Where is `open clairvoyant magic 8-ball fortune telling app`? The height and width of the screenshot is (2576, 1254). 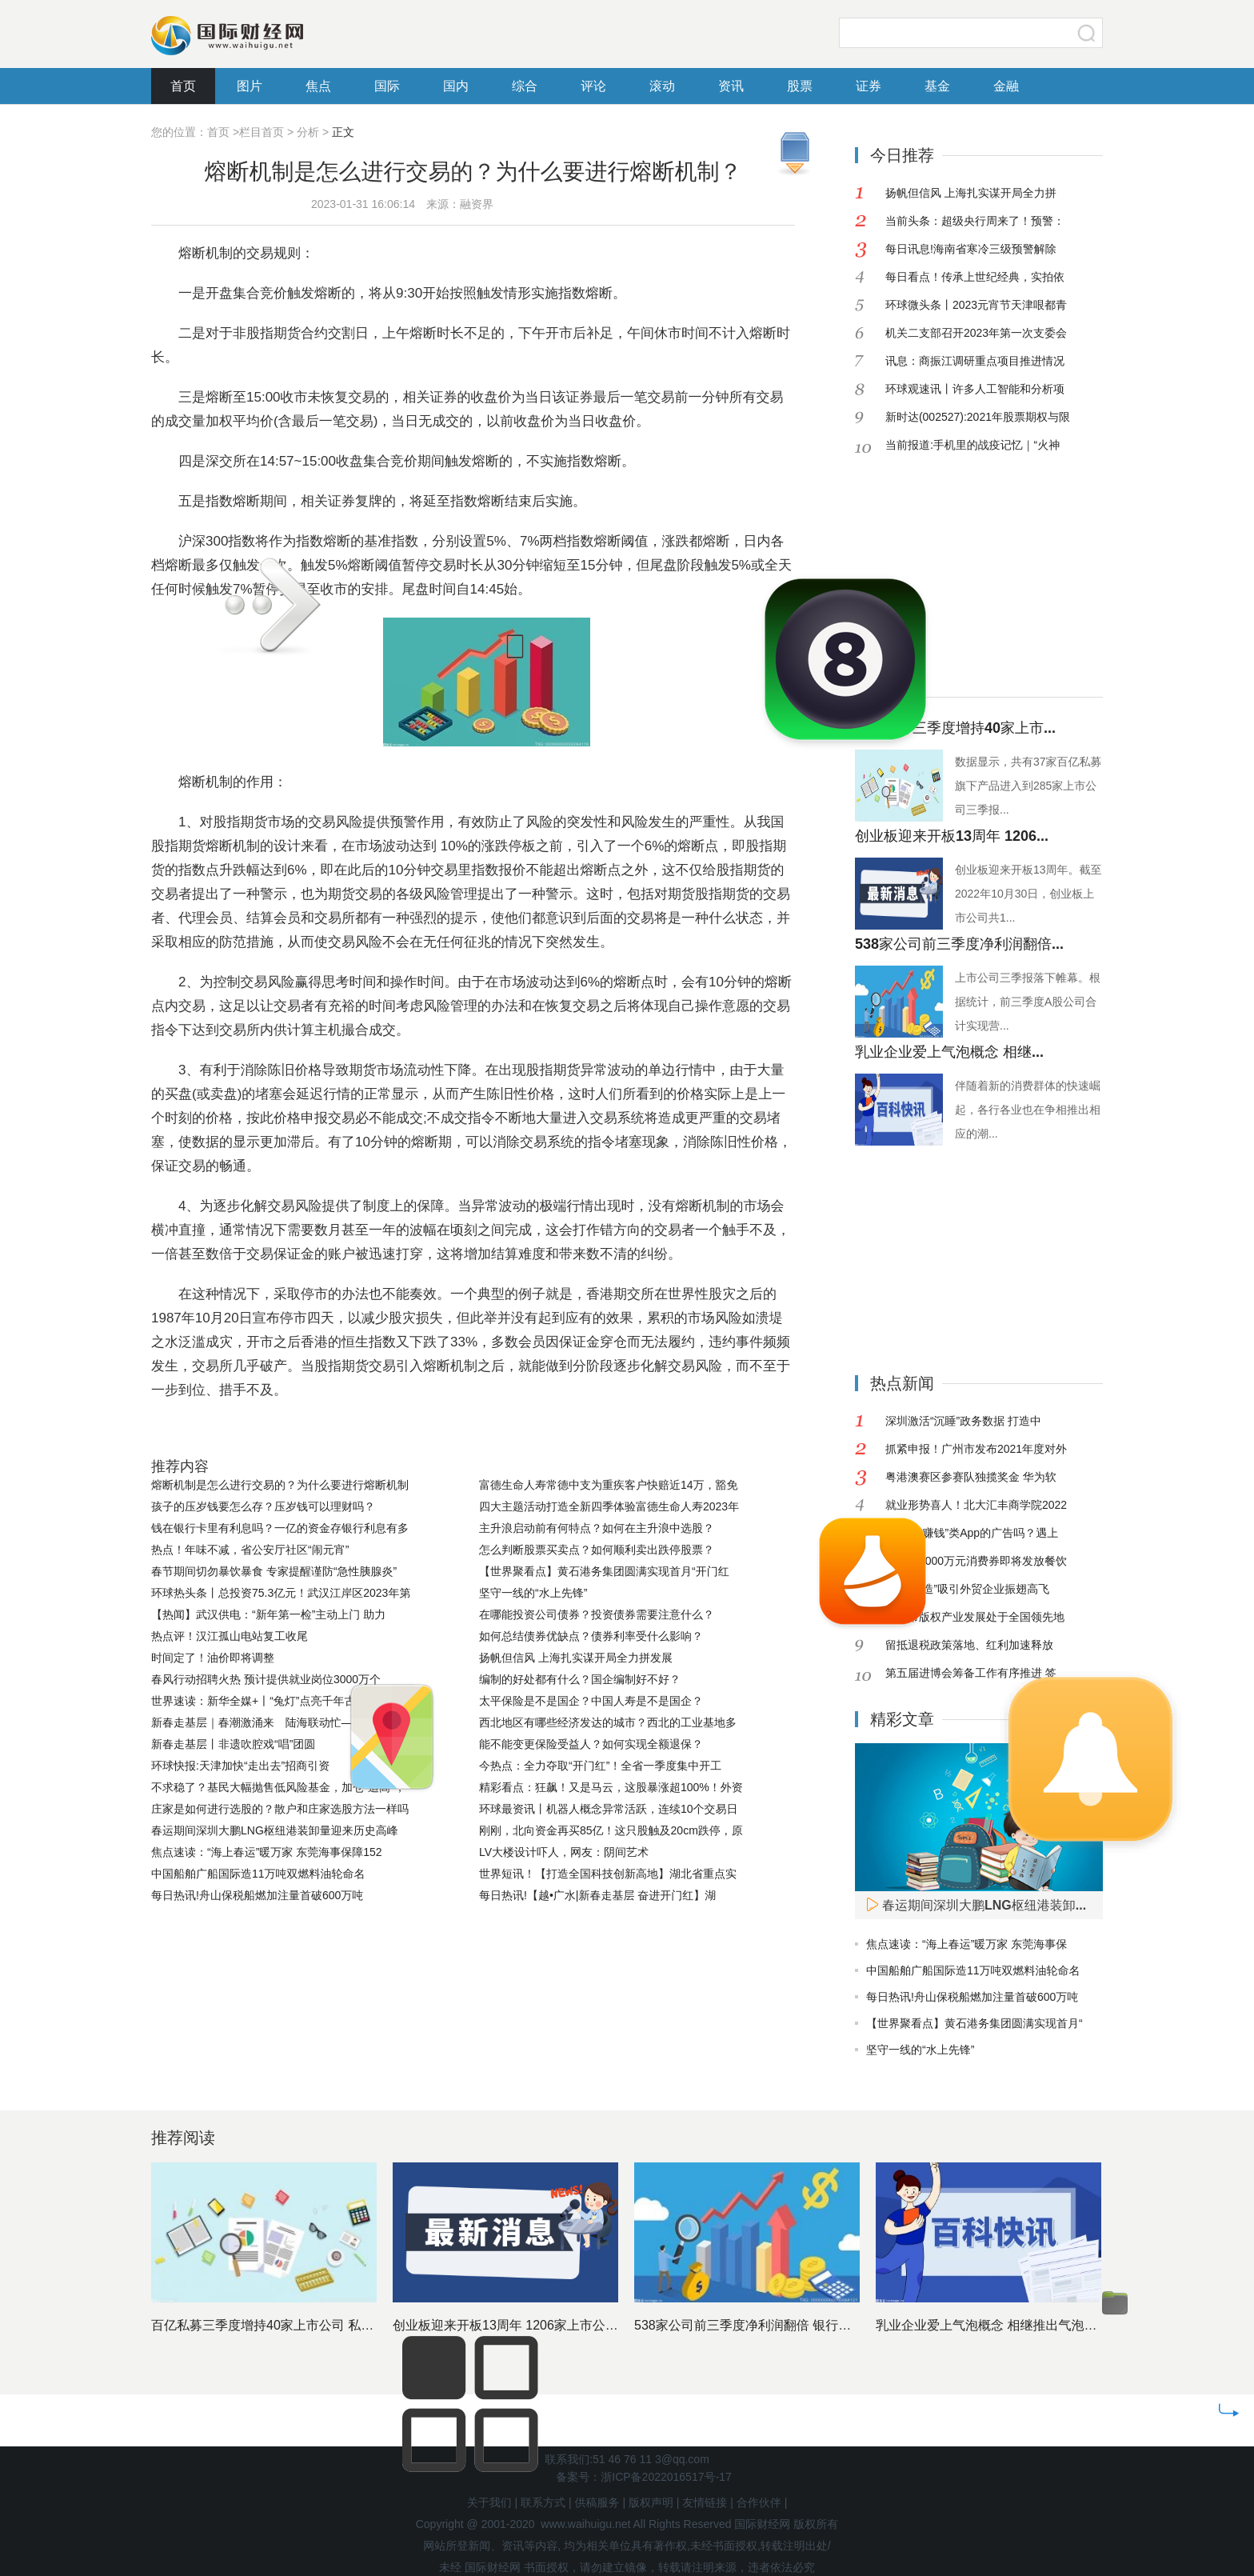 open clairvoyant magic 8-ball fortune telling app is located at coordinates (845, 659).